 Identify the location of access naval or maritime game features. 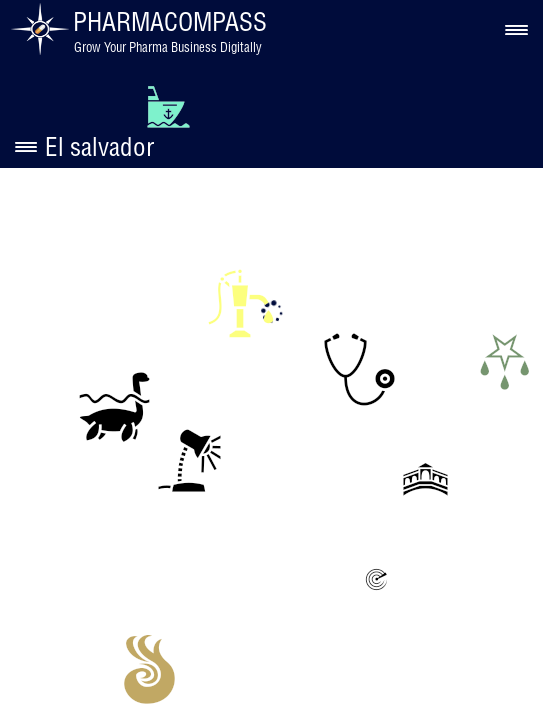
(168, 106).